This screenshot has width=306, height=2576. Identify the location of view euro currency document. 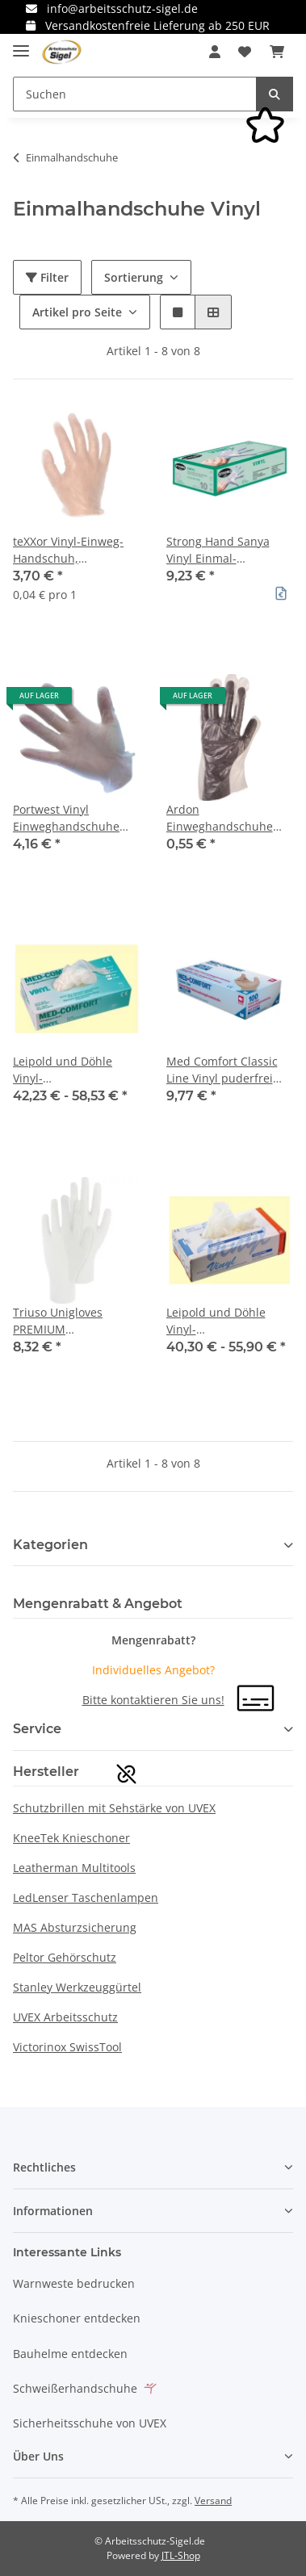
(281, 593).